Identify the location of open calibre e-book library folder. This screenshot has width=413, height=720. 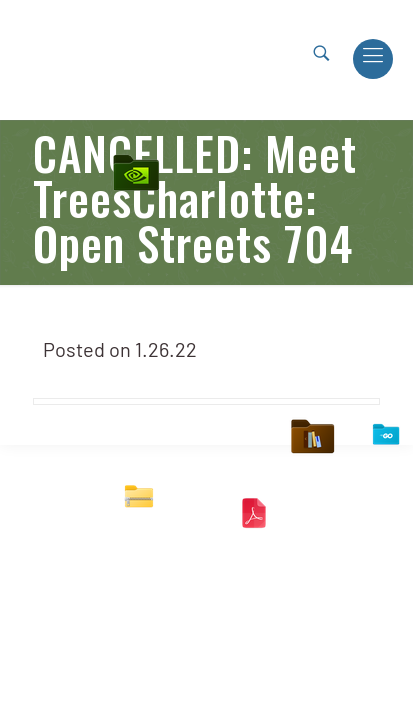
(312, 437).